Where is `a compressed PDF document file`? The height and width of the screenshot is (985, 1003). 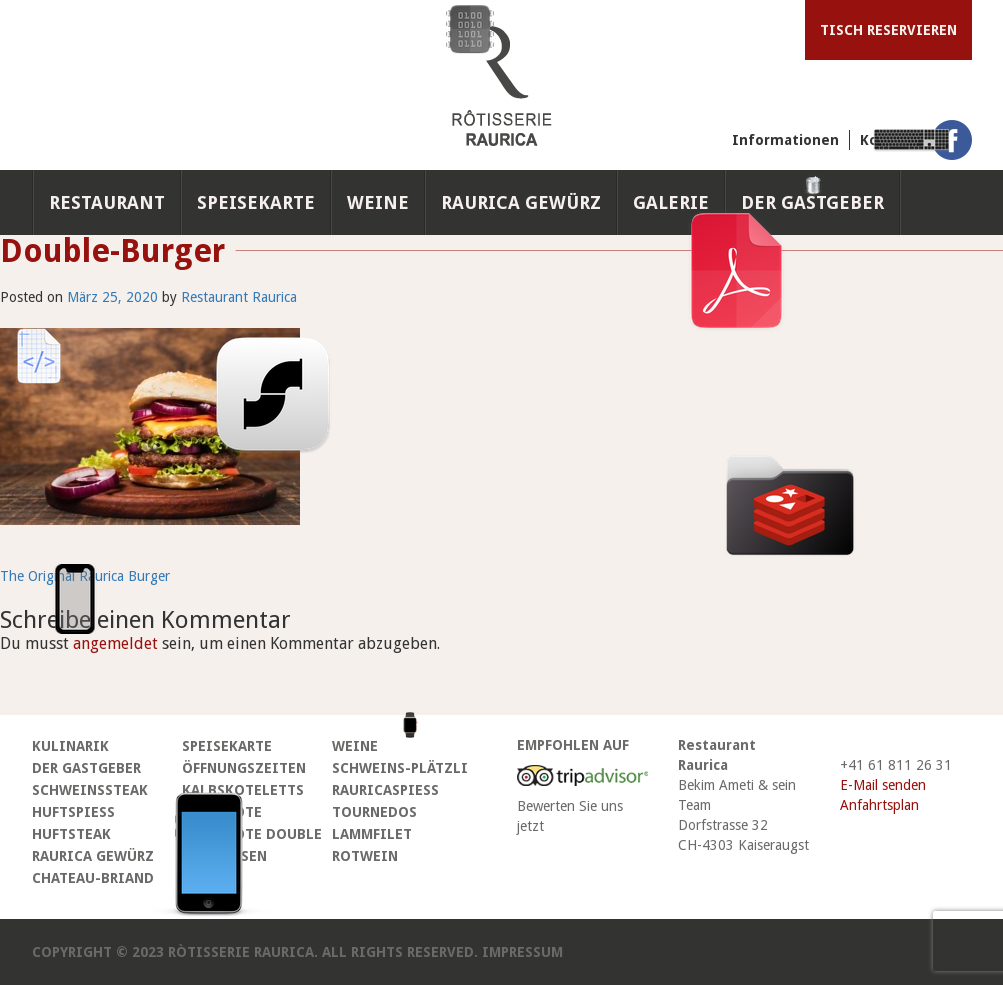
a compressed PDF document file is located at coordinates (736, 270).